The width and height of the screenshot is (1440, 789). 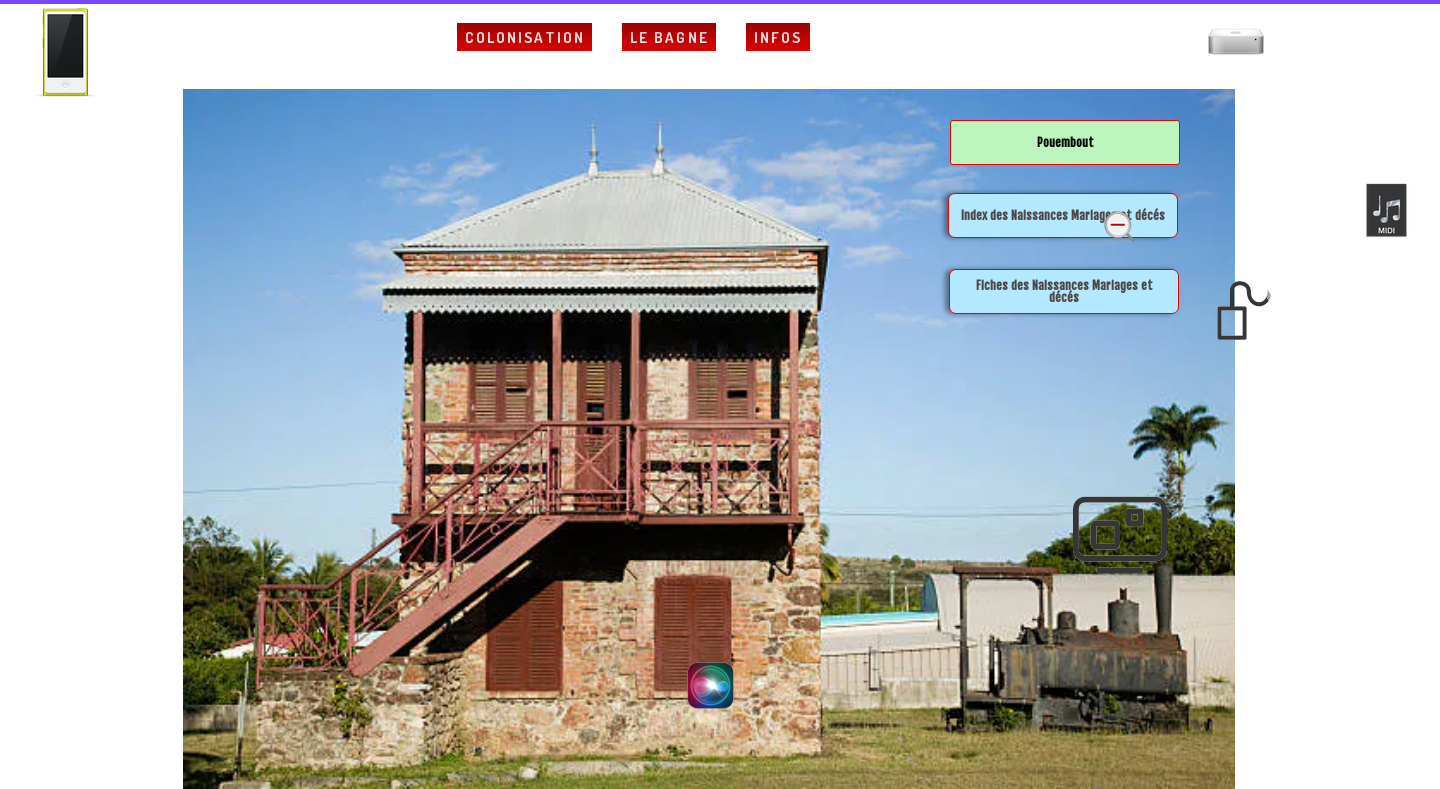 What do you see at coordinates (65, 52) in the screenshot?
I see `indicates a connected iPod nano device` at bounding box center [65, 52].